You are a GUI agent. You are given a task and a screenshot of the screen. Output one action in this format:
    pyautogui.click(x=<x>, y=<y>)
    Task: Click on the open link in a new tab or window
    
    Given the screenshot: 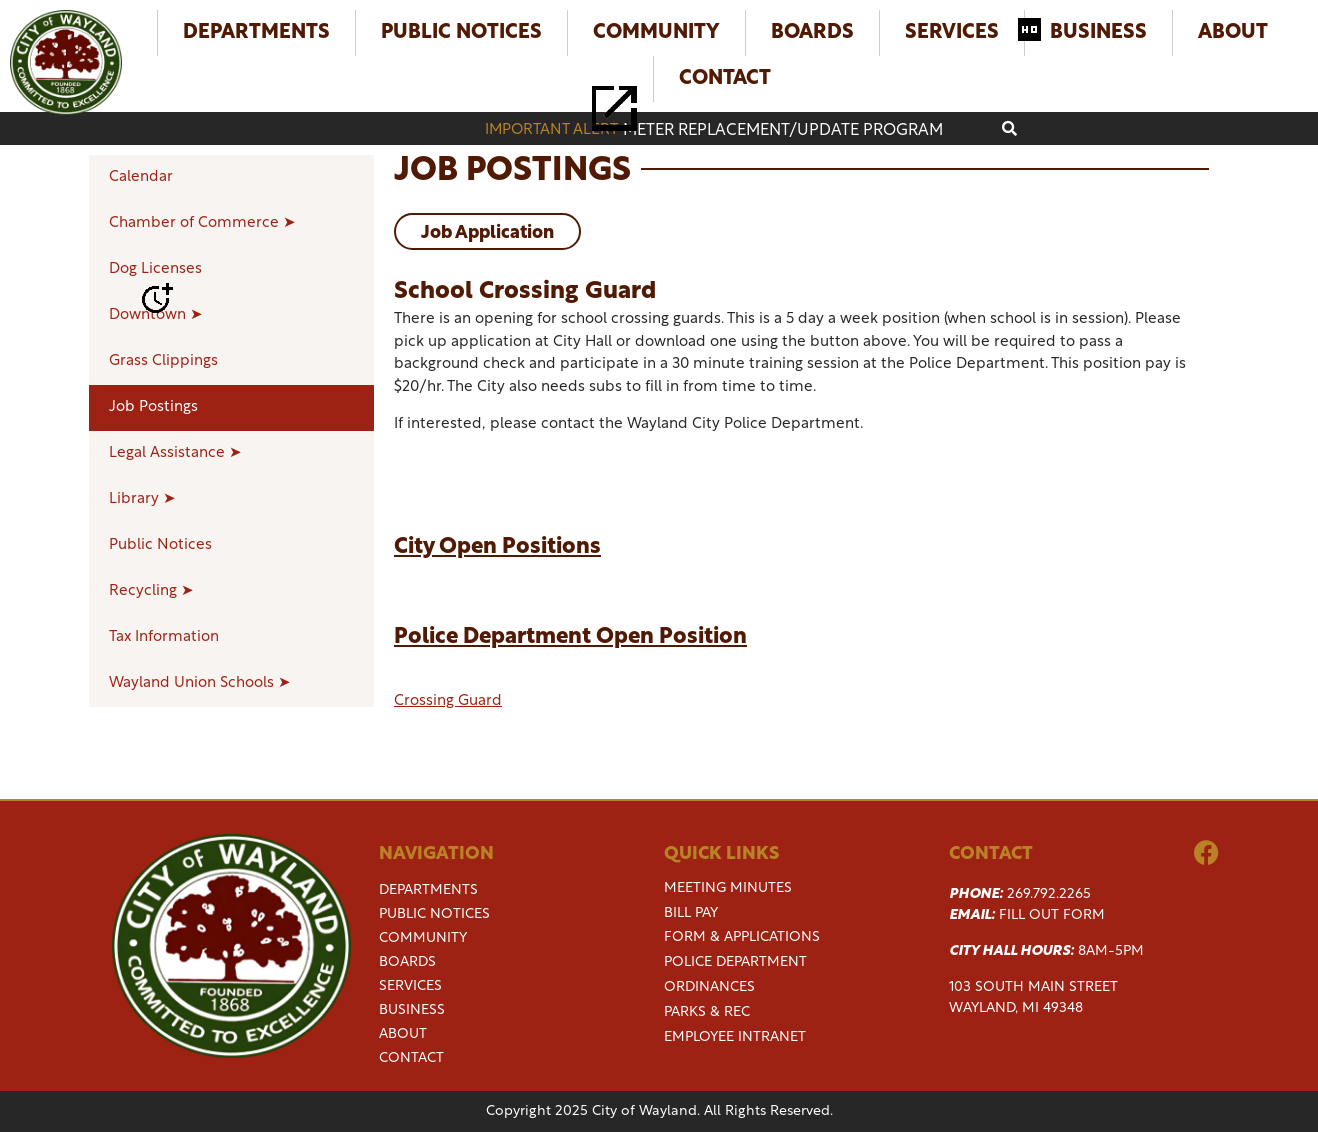 What is the action you would take?
    pyautogui.click(x=614, y=108)
    